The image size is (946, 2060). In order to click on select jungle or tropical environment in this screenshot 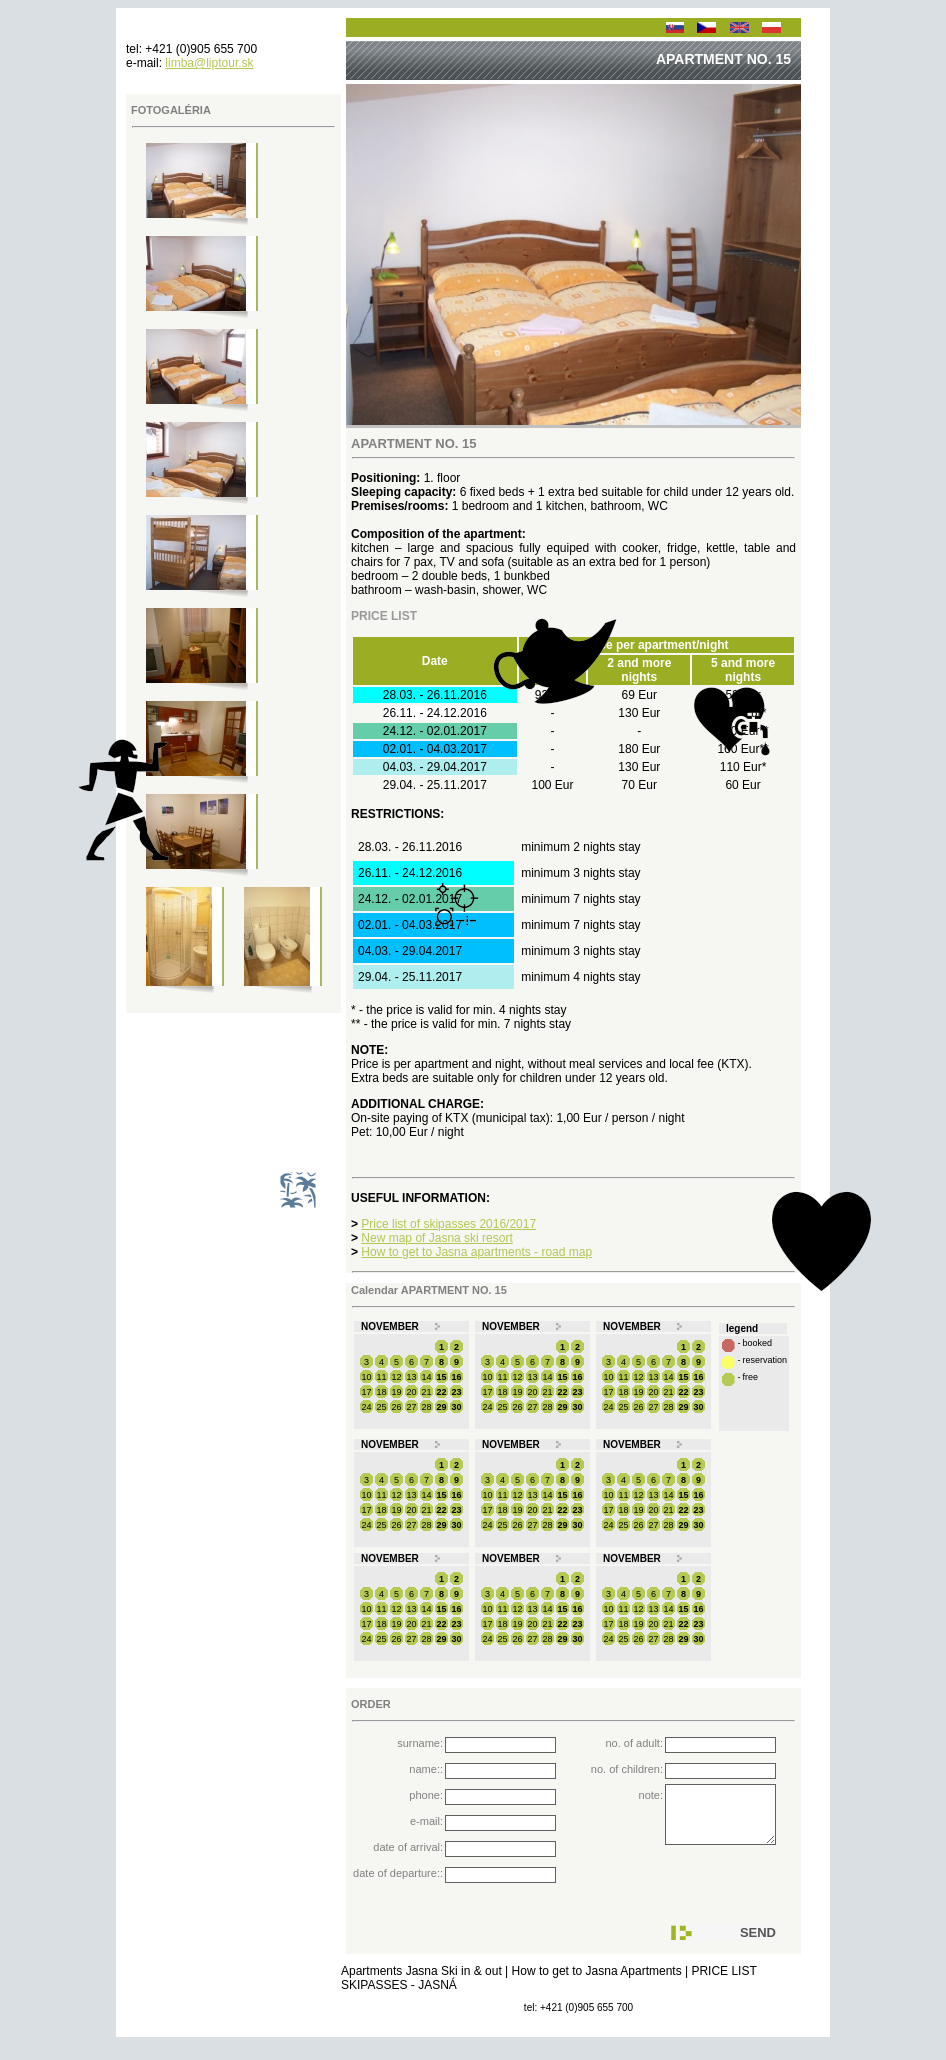, I will do `click(298, 1190)`.